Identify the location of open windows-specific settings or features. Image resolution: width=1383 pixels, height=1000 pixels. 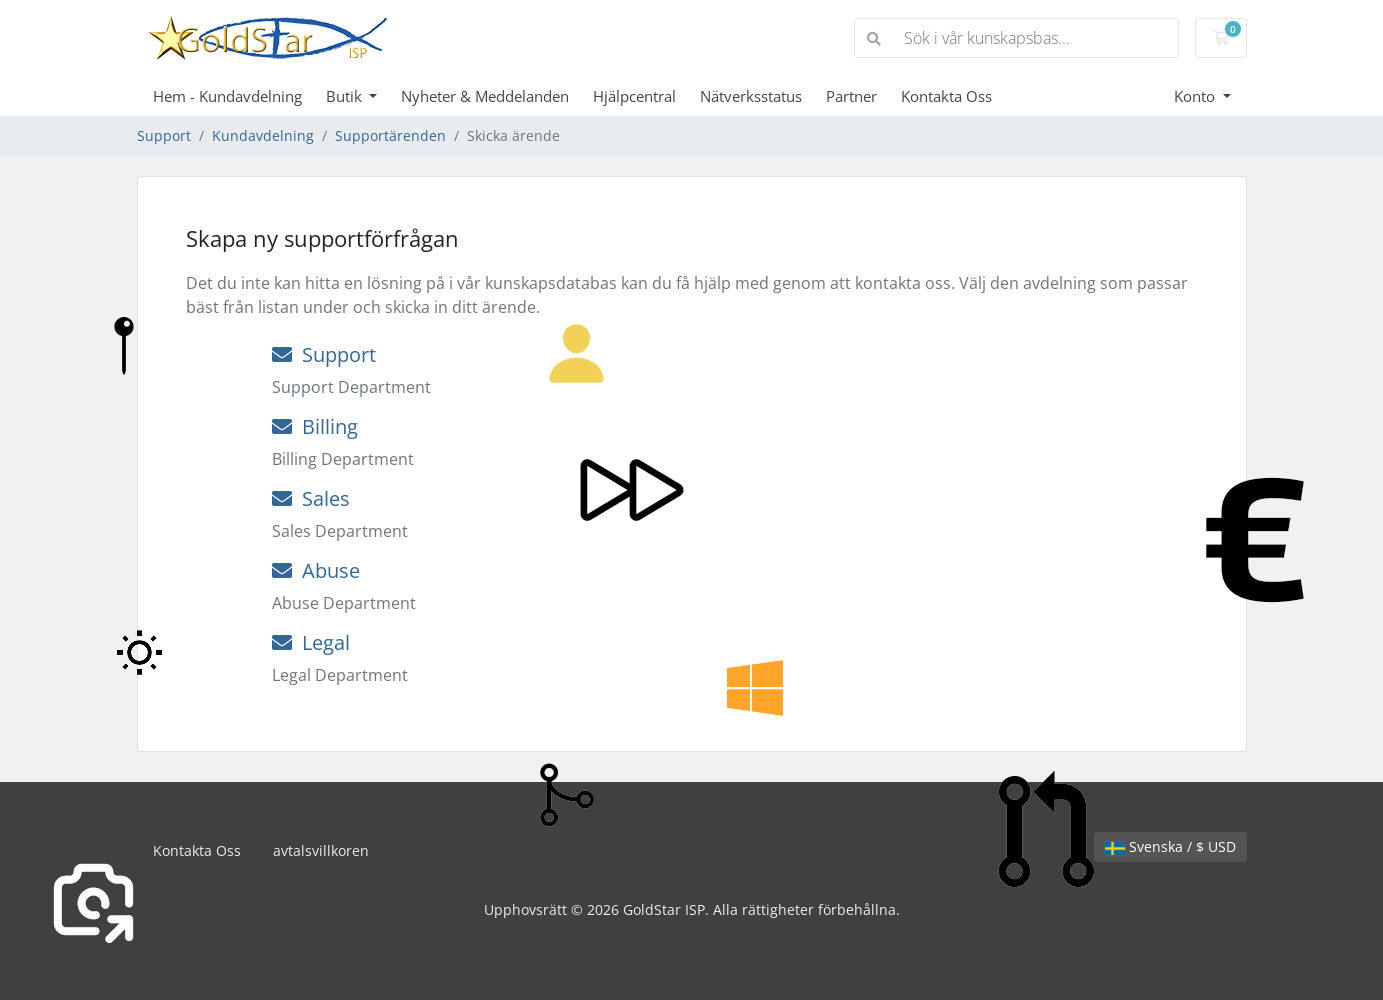
(755, 688).